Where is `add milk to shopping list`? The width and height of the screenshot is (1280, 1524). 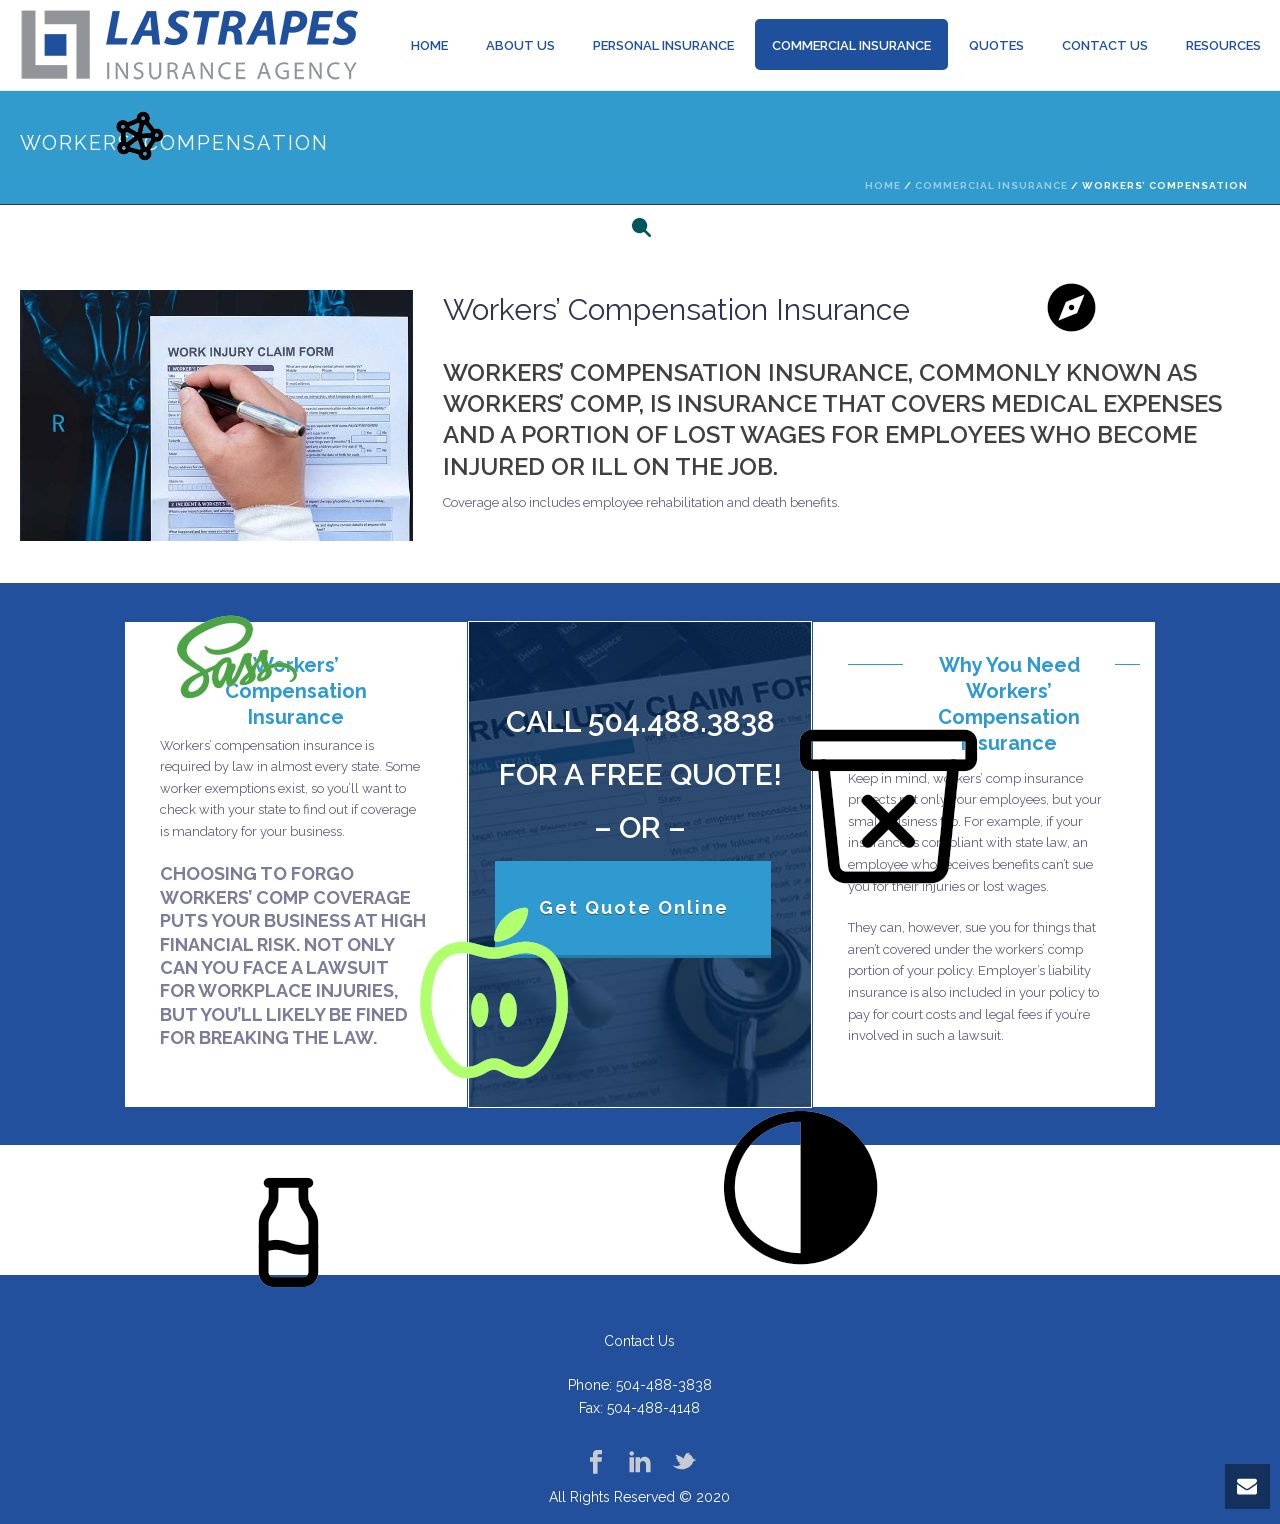
add milk to shopping list is located at coordinates (288, 1232).